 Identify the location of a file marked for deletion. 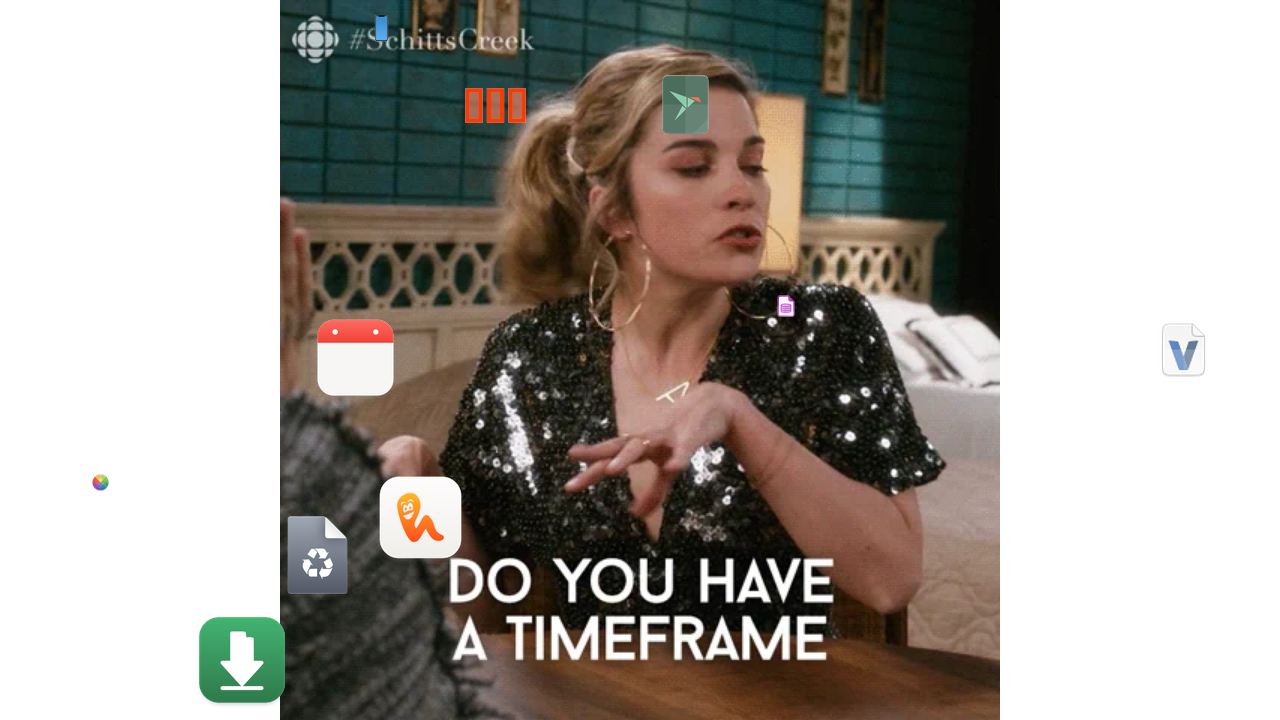
(317, 556).